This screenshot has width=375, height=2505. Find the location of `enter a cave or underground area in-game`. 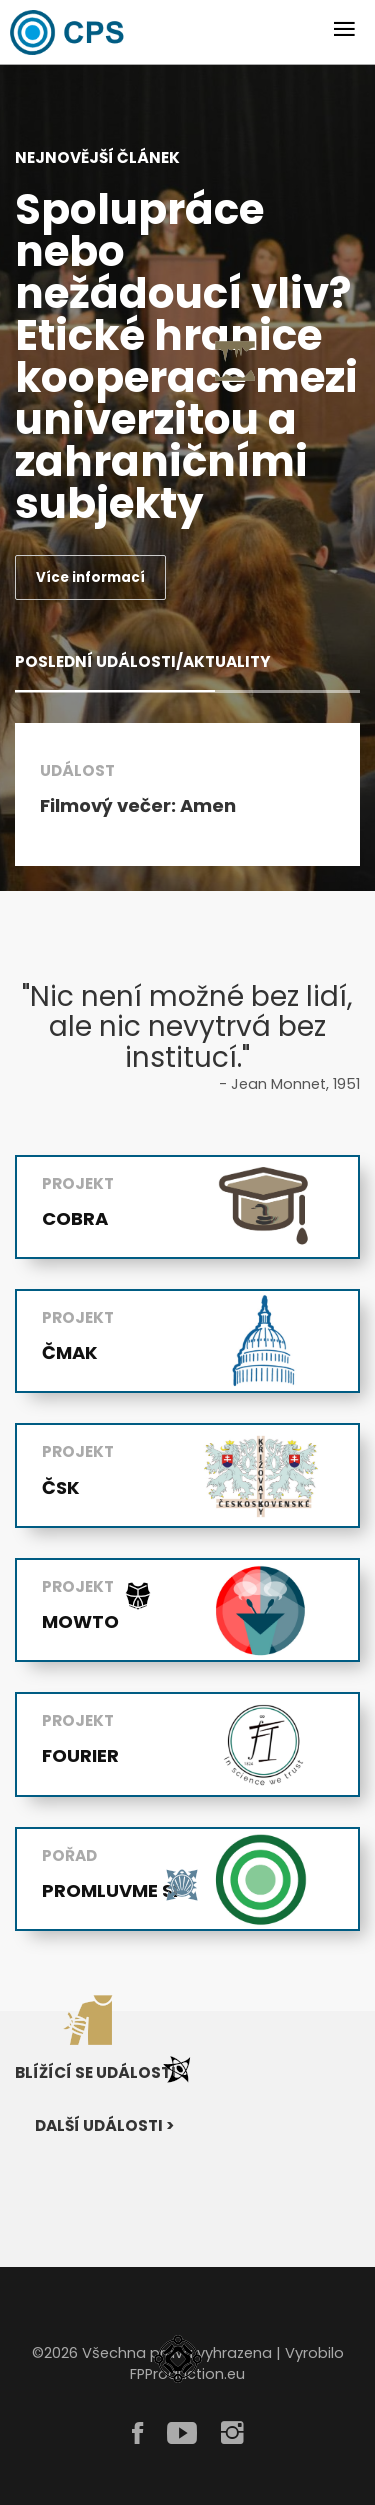

enter a cave or underground area in-game is located at coordinates (235, 361).